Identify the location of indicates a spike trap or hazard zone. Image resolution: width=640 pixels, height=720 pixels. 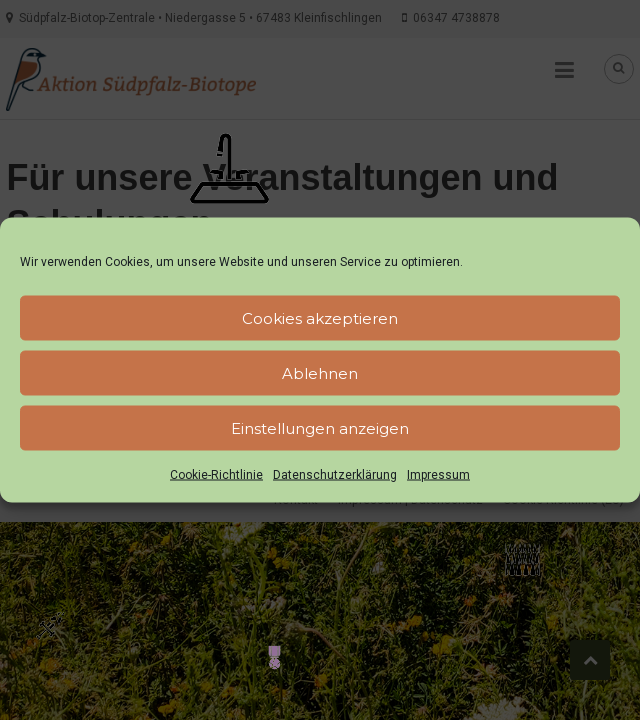
(522, 558).